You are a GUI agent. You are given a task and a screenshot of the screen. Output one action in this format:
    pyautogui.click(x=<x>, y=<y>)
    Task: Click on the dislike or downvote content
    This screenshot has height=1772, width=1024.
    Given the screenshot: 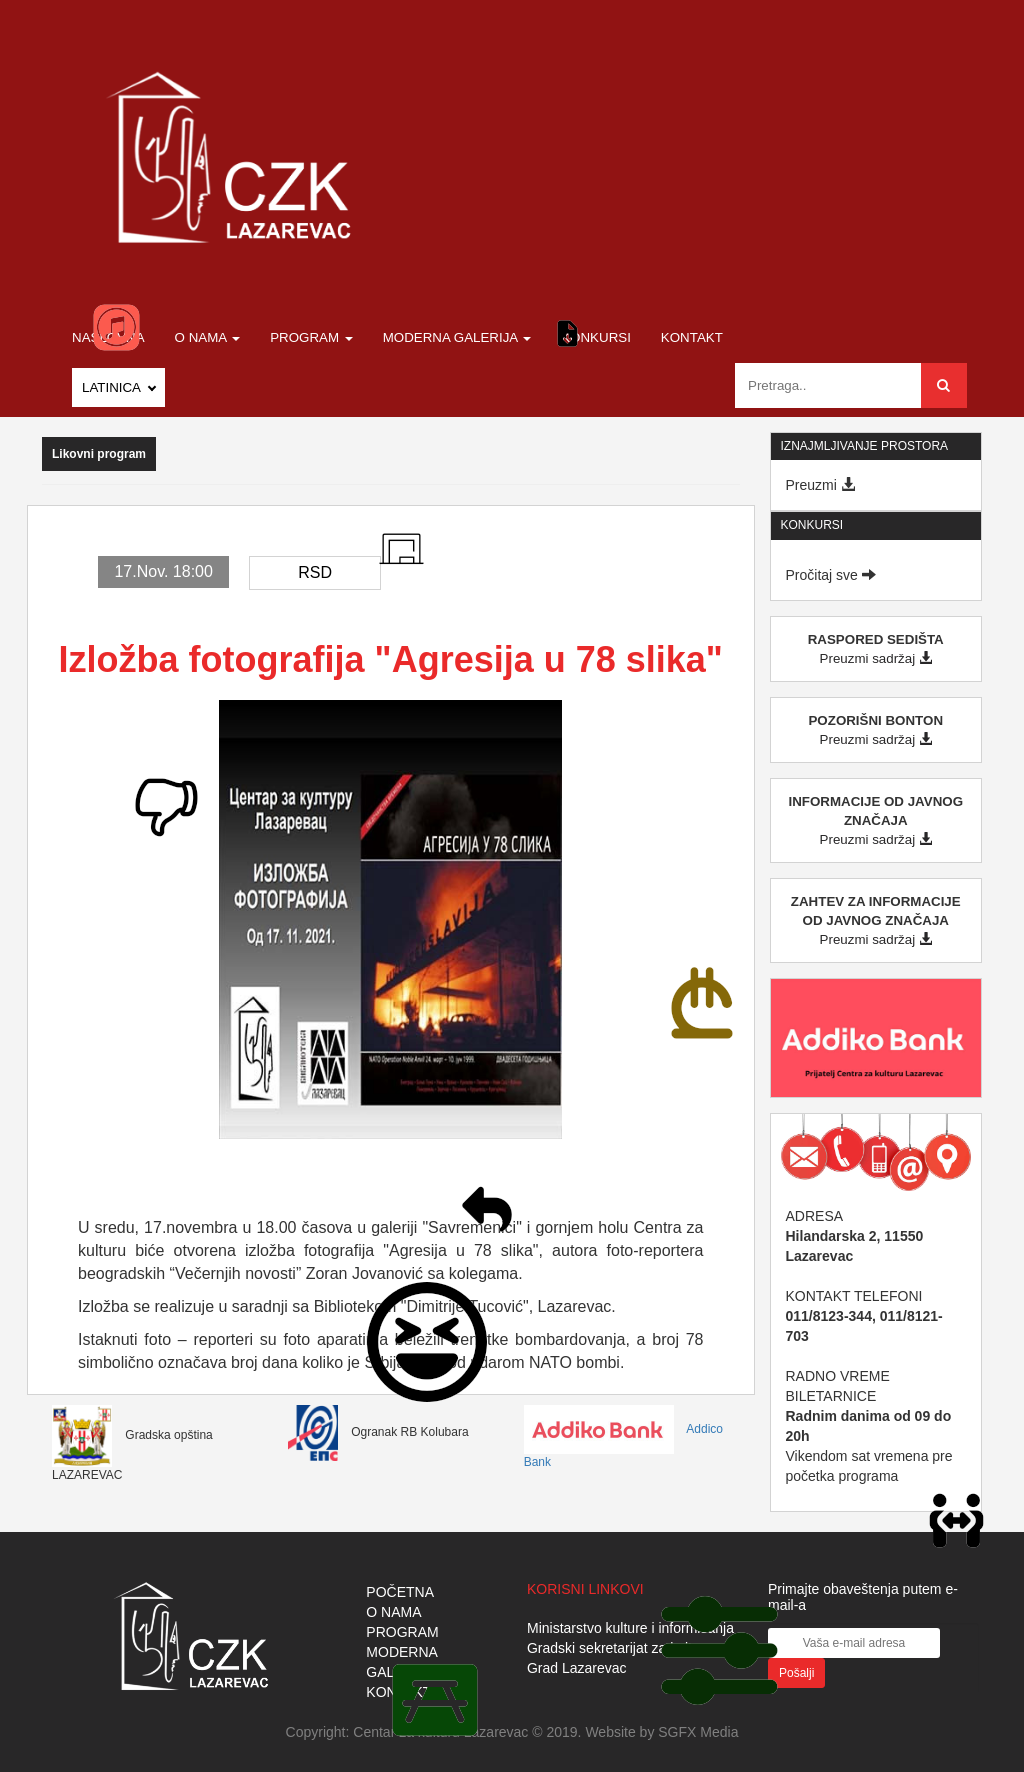 What is the action you would take?
    pyautogui.click(x=166, y=804)
    